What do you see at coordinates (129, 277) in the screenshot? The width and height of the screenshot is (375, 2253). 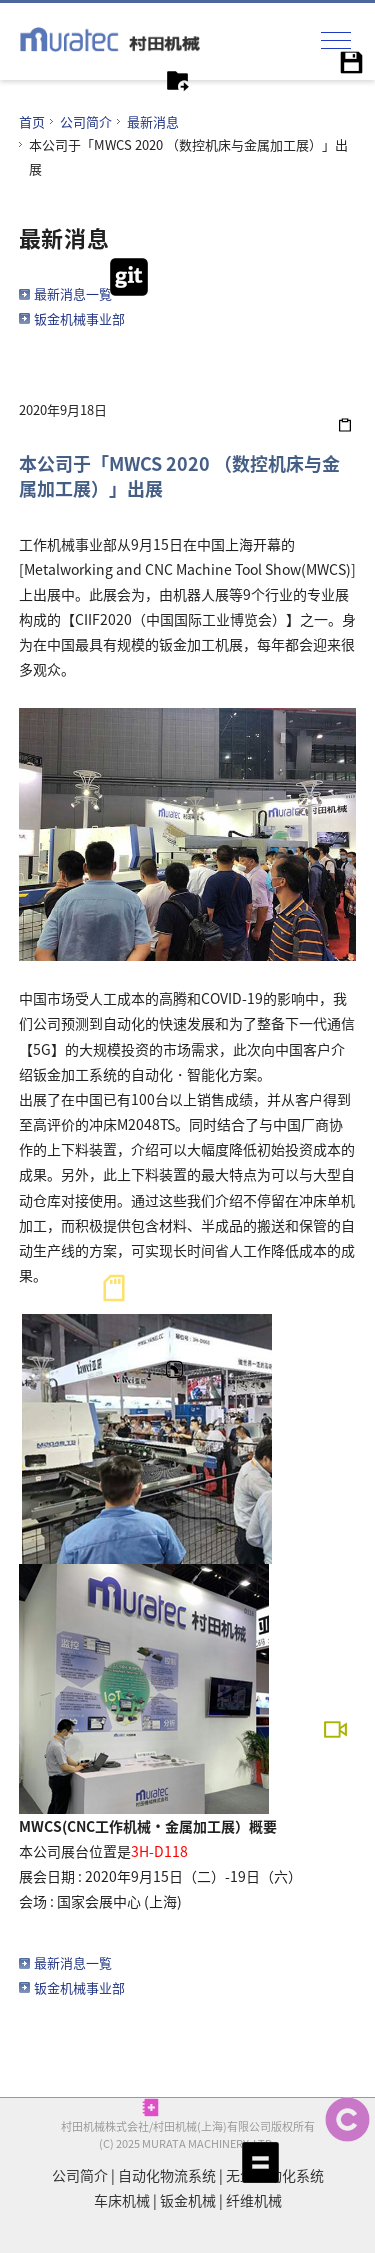 I see `git version control logo` at bounding box center [129, 277].